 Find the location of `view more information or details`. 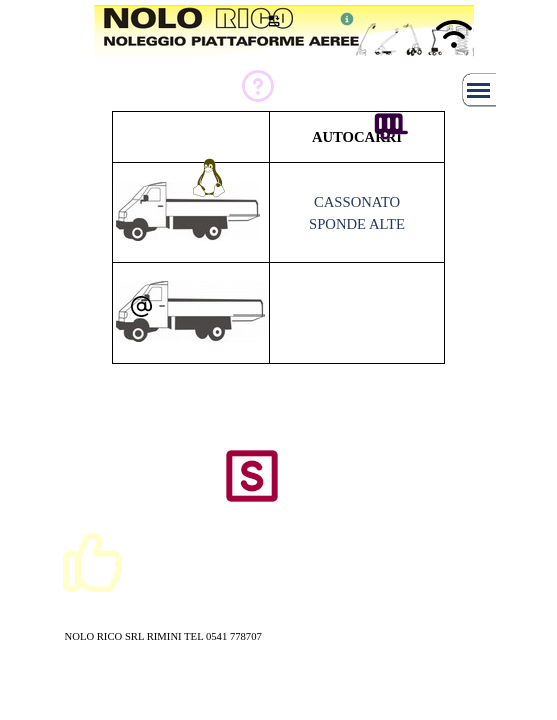

view more information or details is located at coordinates (347, 19).